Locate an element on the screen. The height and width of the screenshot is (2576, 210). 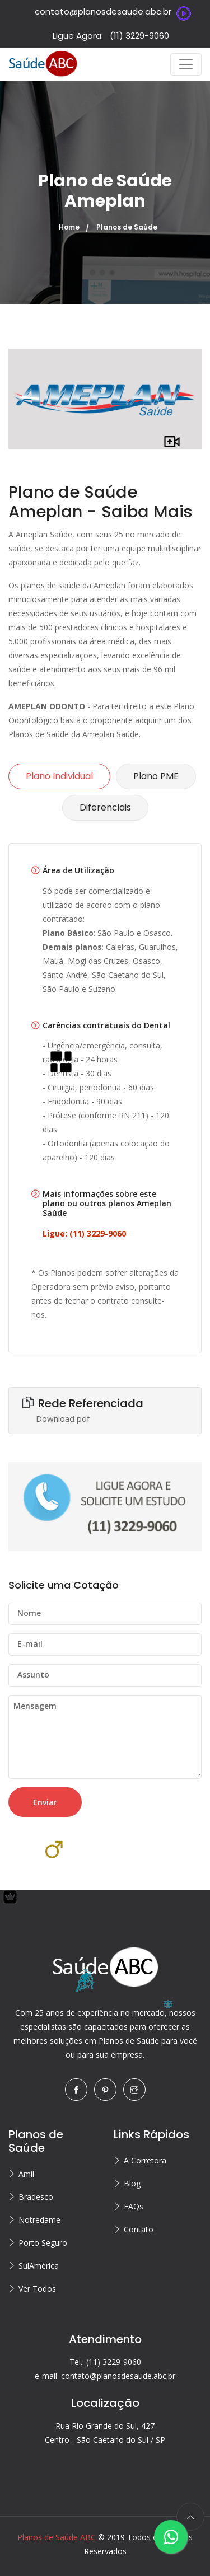
play media or video content is located at coordinates (184, 13).